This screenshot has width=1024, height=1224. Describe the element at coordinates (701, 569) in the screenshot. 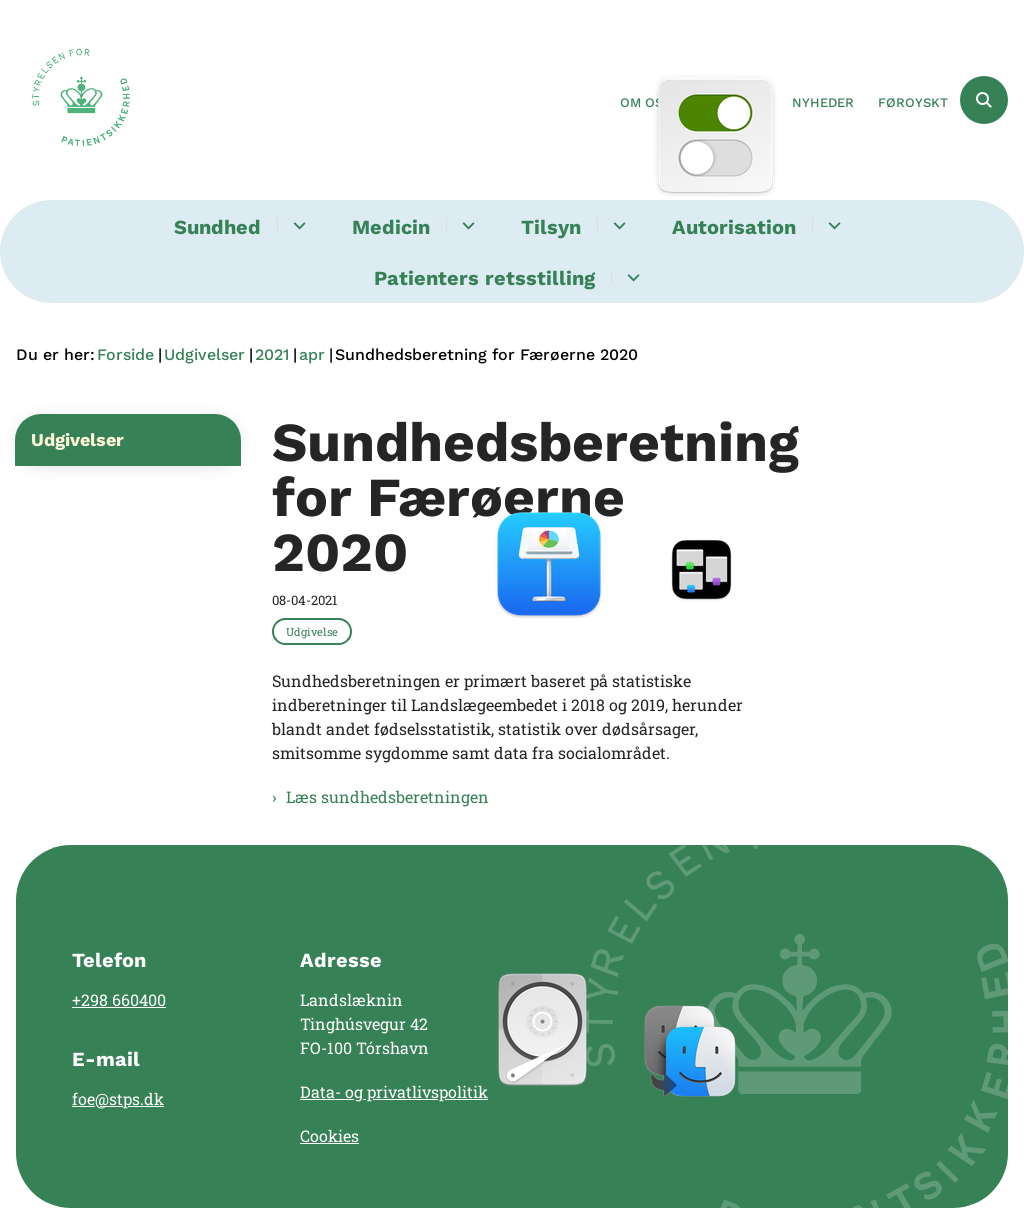

I see `open mission control to view all windows and desktops` at that location.